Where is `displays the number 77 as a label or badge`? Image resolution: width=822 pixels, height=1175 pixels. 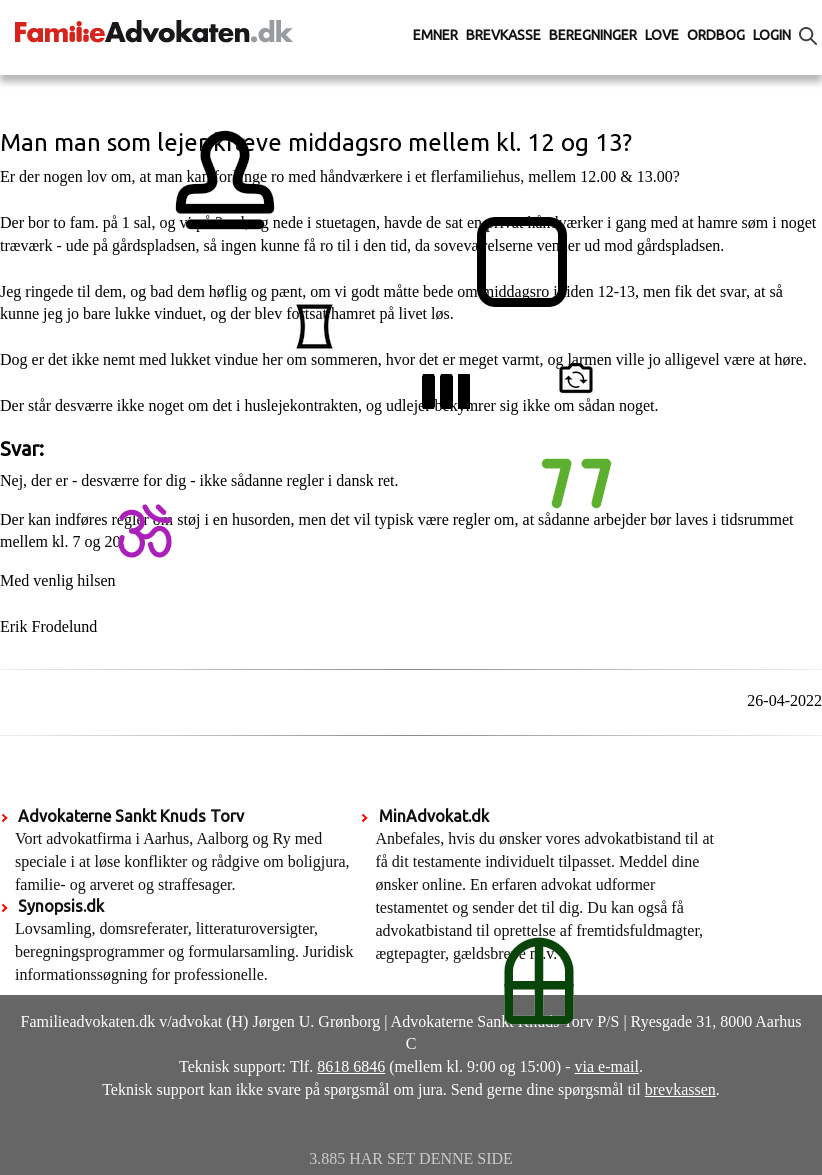
displays the number 77 as a label or badge is located at coordinates (576, 483).